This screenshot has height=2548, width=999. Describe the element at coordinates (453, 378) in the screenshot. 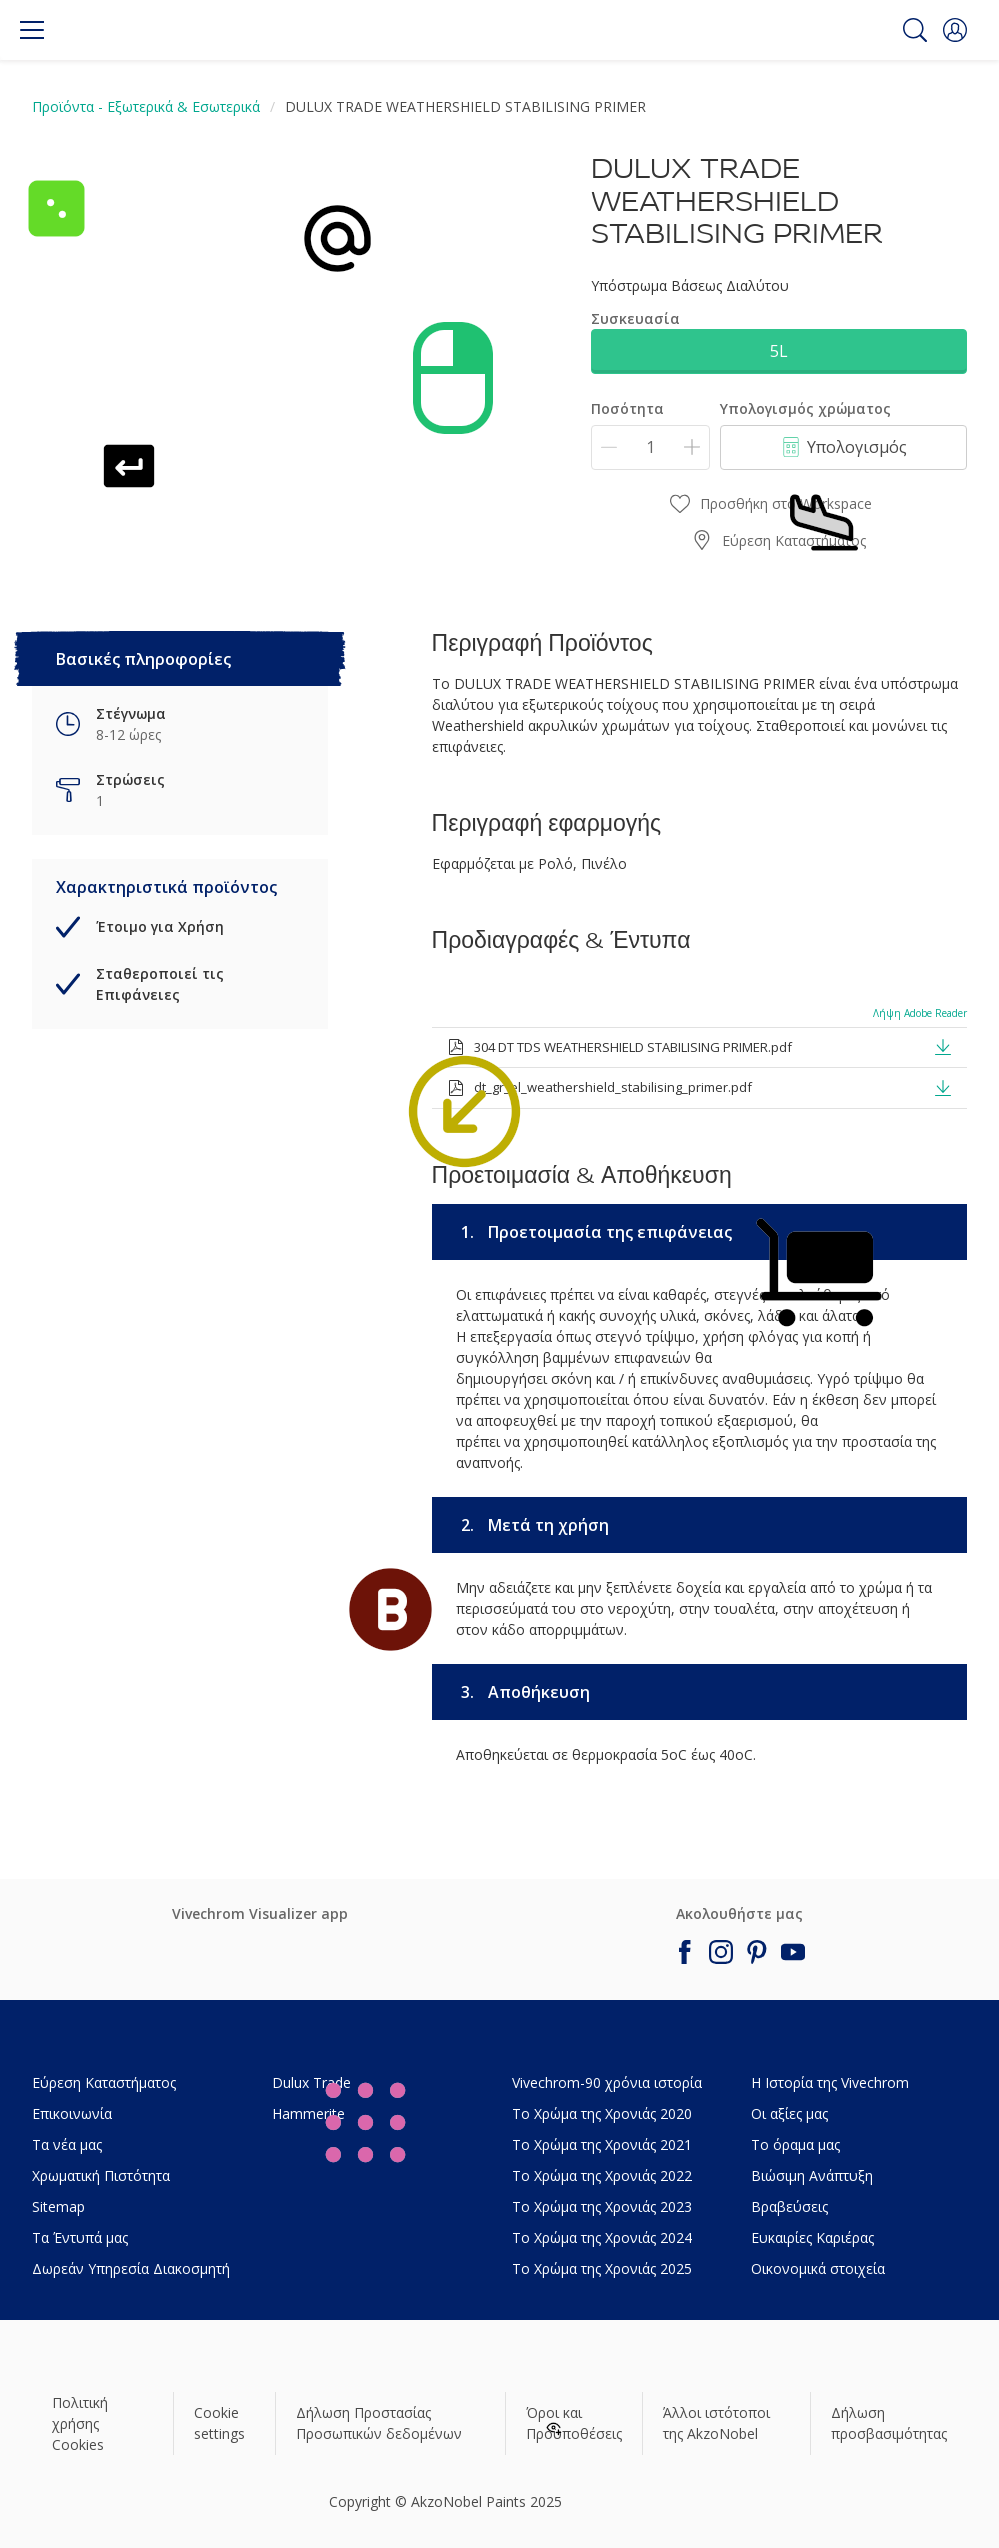

I see `right-click action indicator` at that location.